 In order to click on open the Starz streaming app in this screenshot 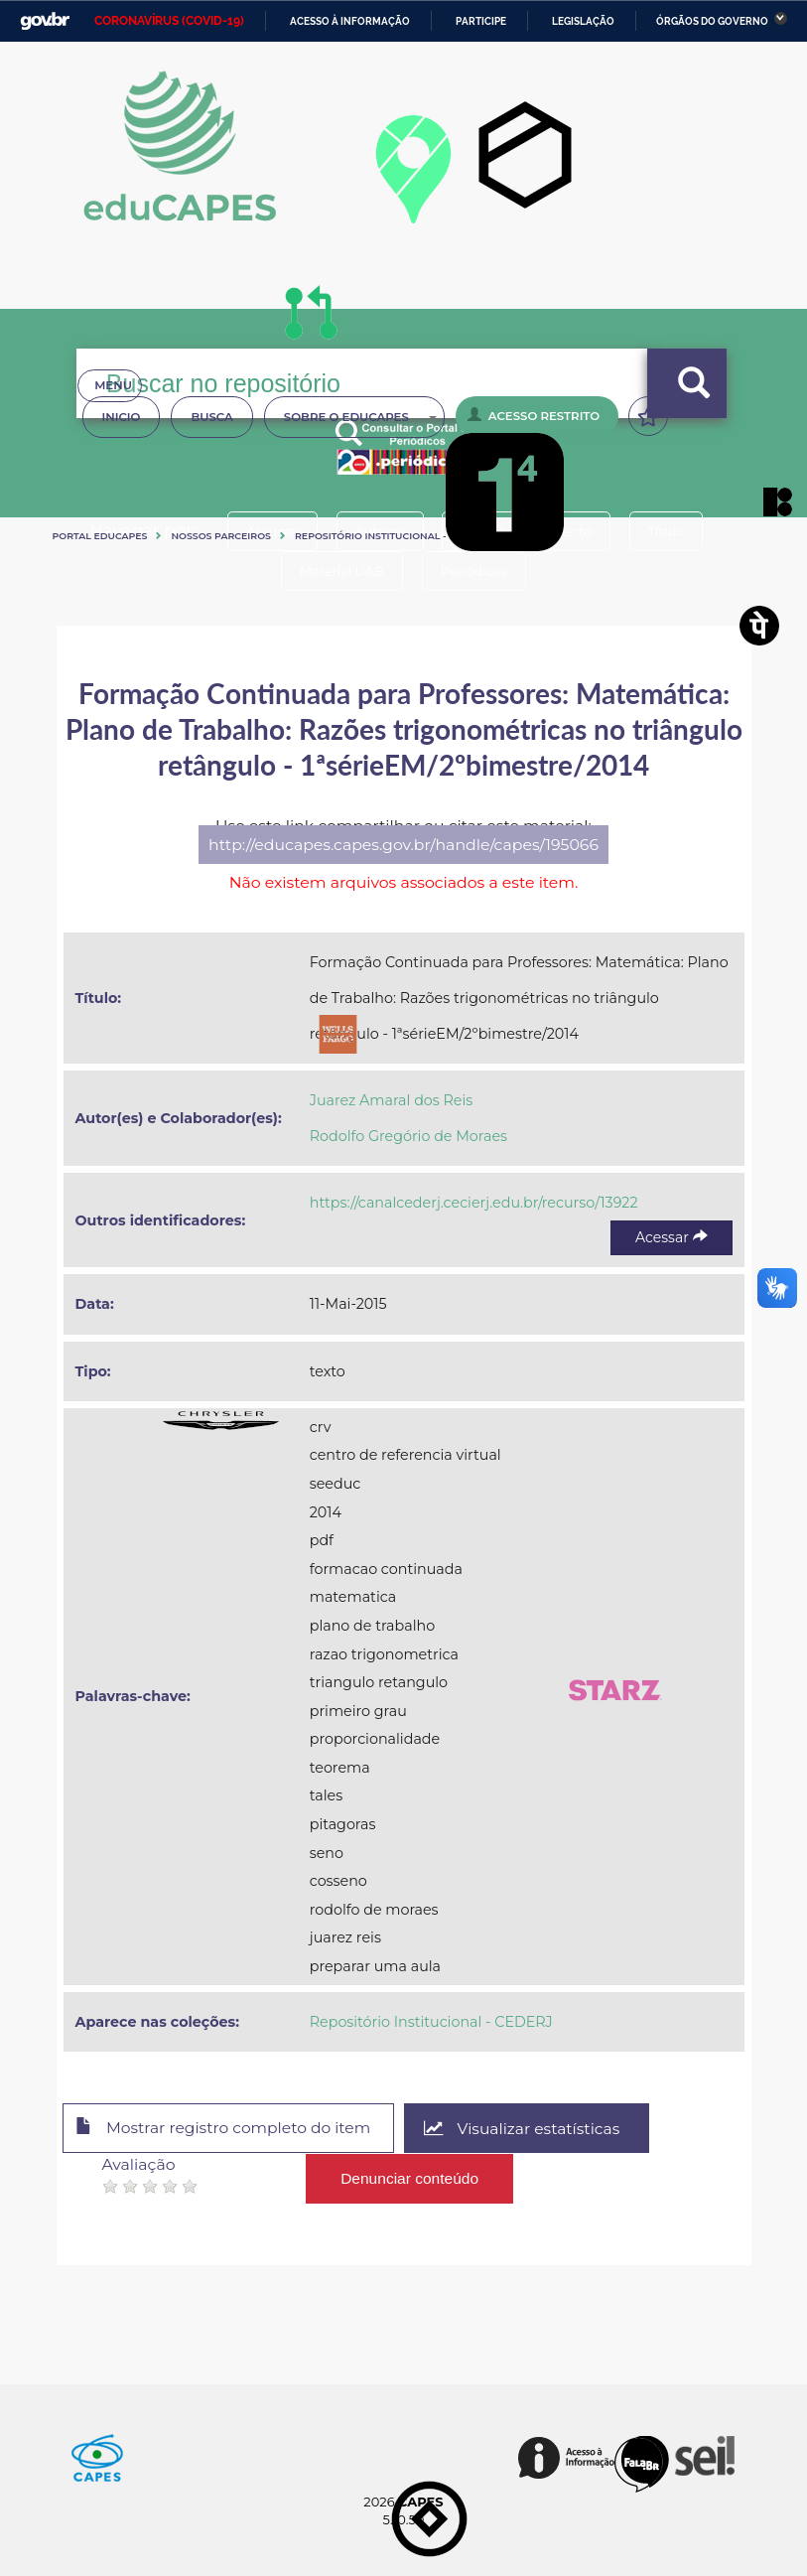, I will do `click(615, 1690)`.